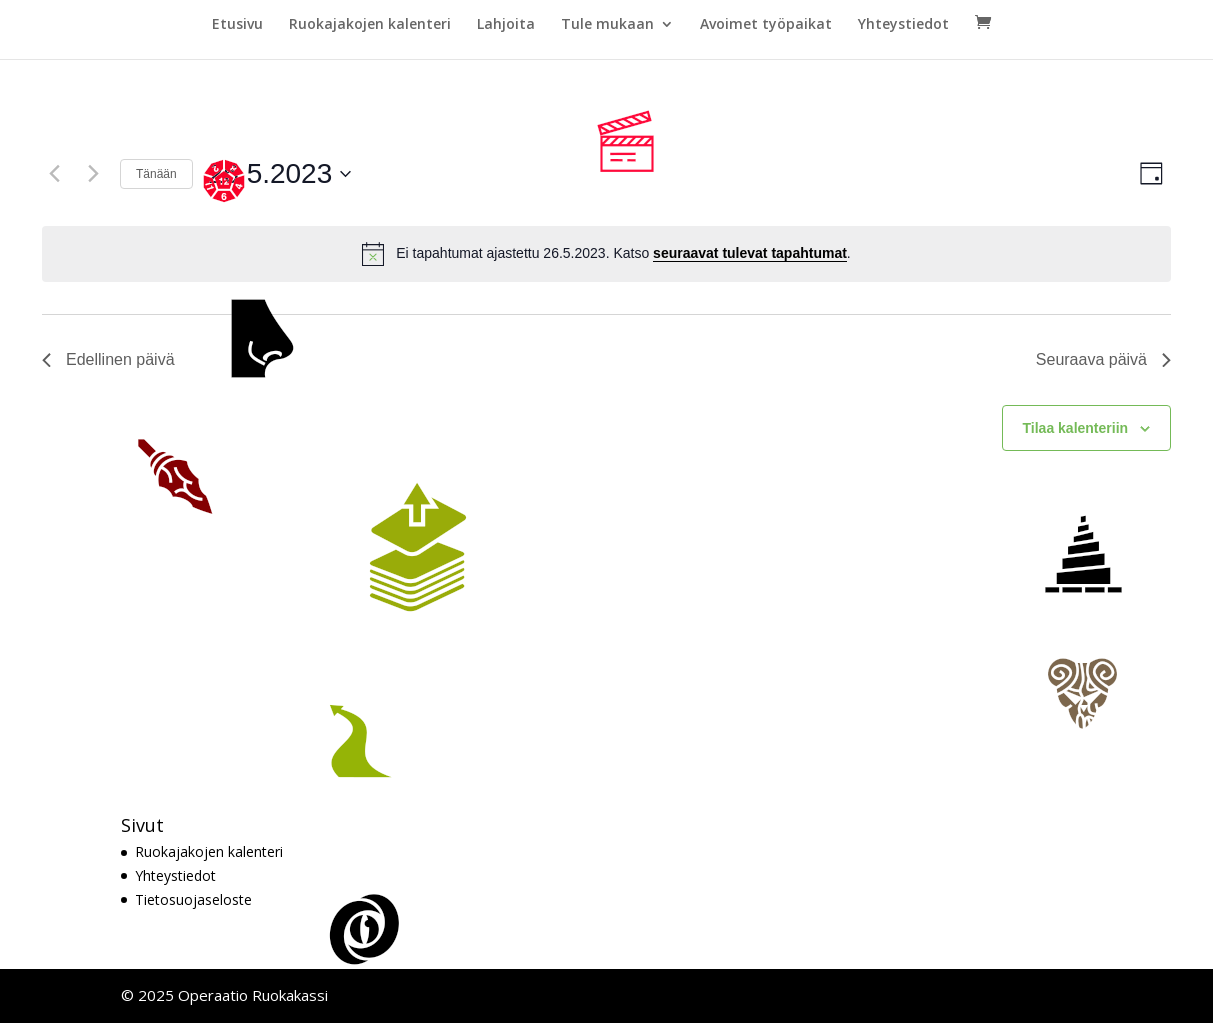 The height and width of the screenshot is (1023, 1213). What do you see at coordinates (224, 181) in the screenshot?
I see `roll a 12-sided die` at bounding box center [224, 181].